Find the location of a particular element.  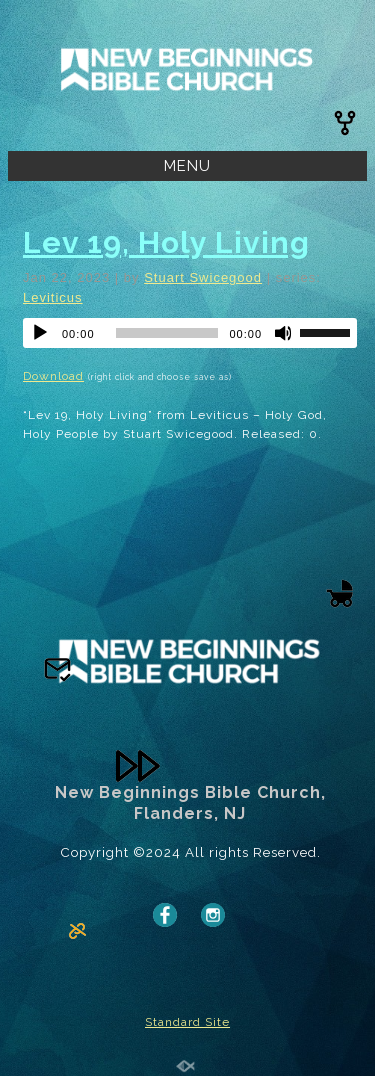

indicates a child-friendly or family-friendly location is located at coordinates (340, 593).